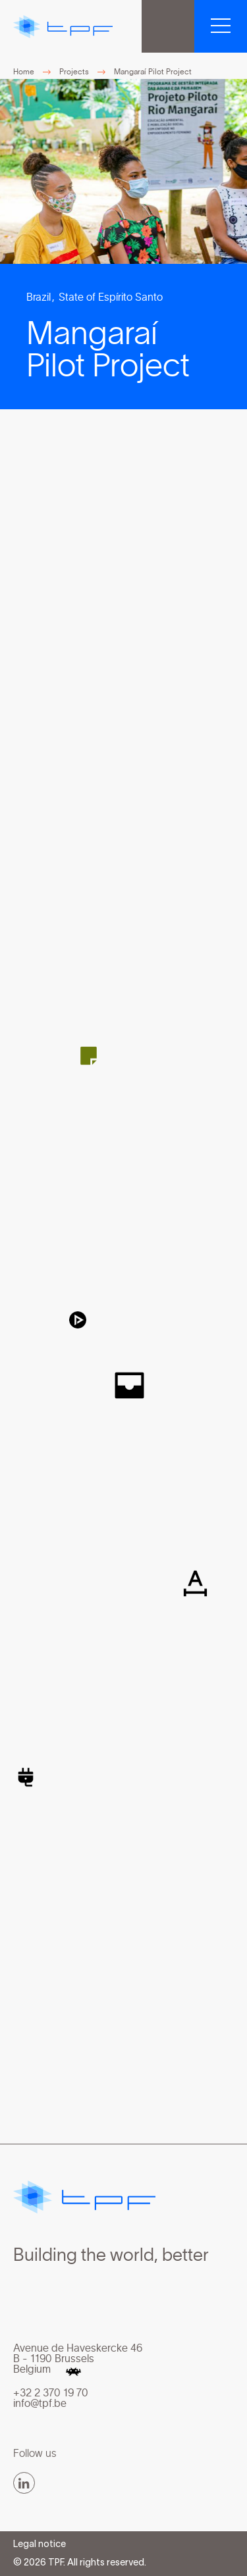  Describe the element at coordinates (78, 1320) in the screenshot. I see `open the NewPipe app` at that location.